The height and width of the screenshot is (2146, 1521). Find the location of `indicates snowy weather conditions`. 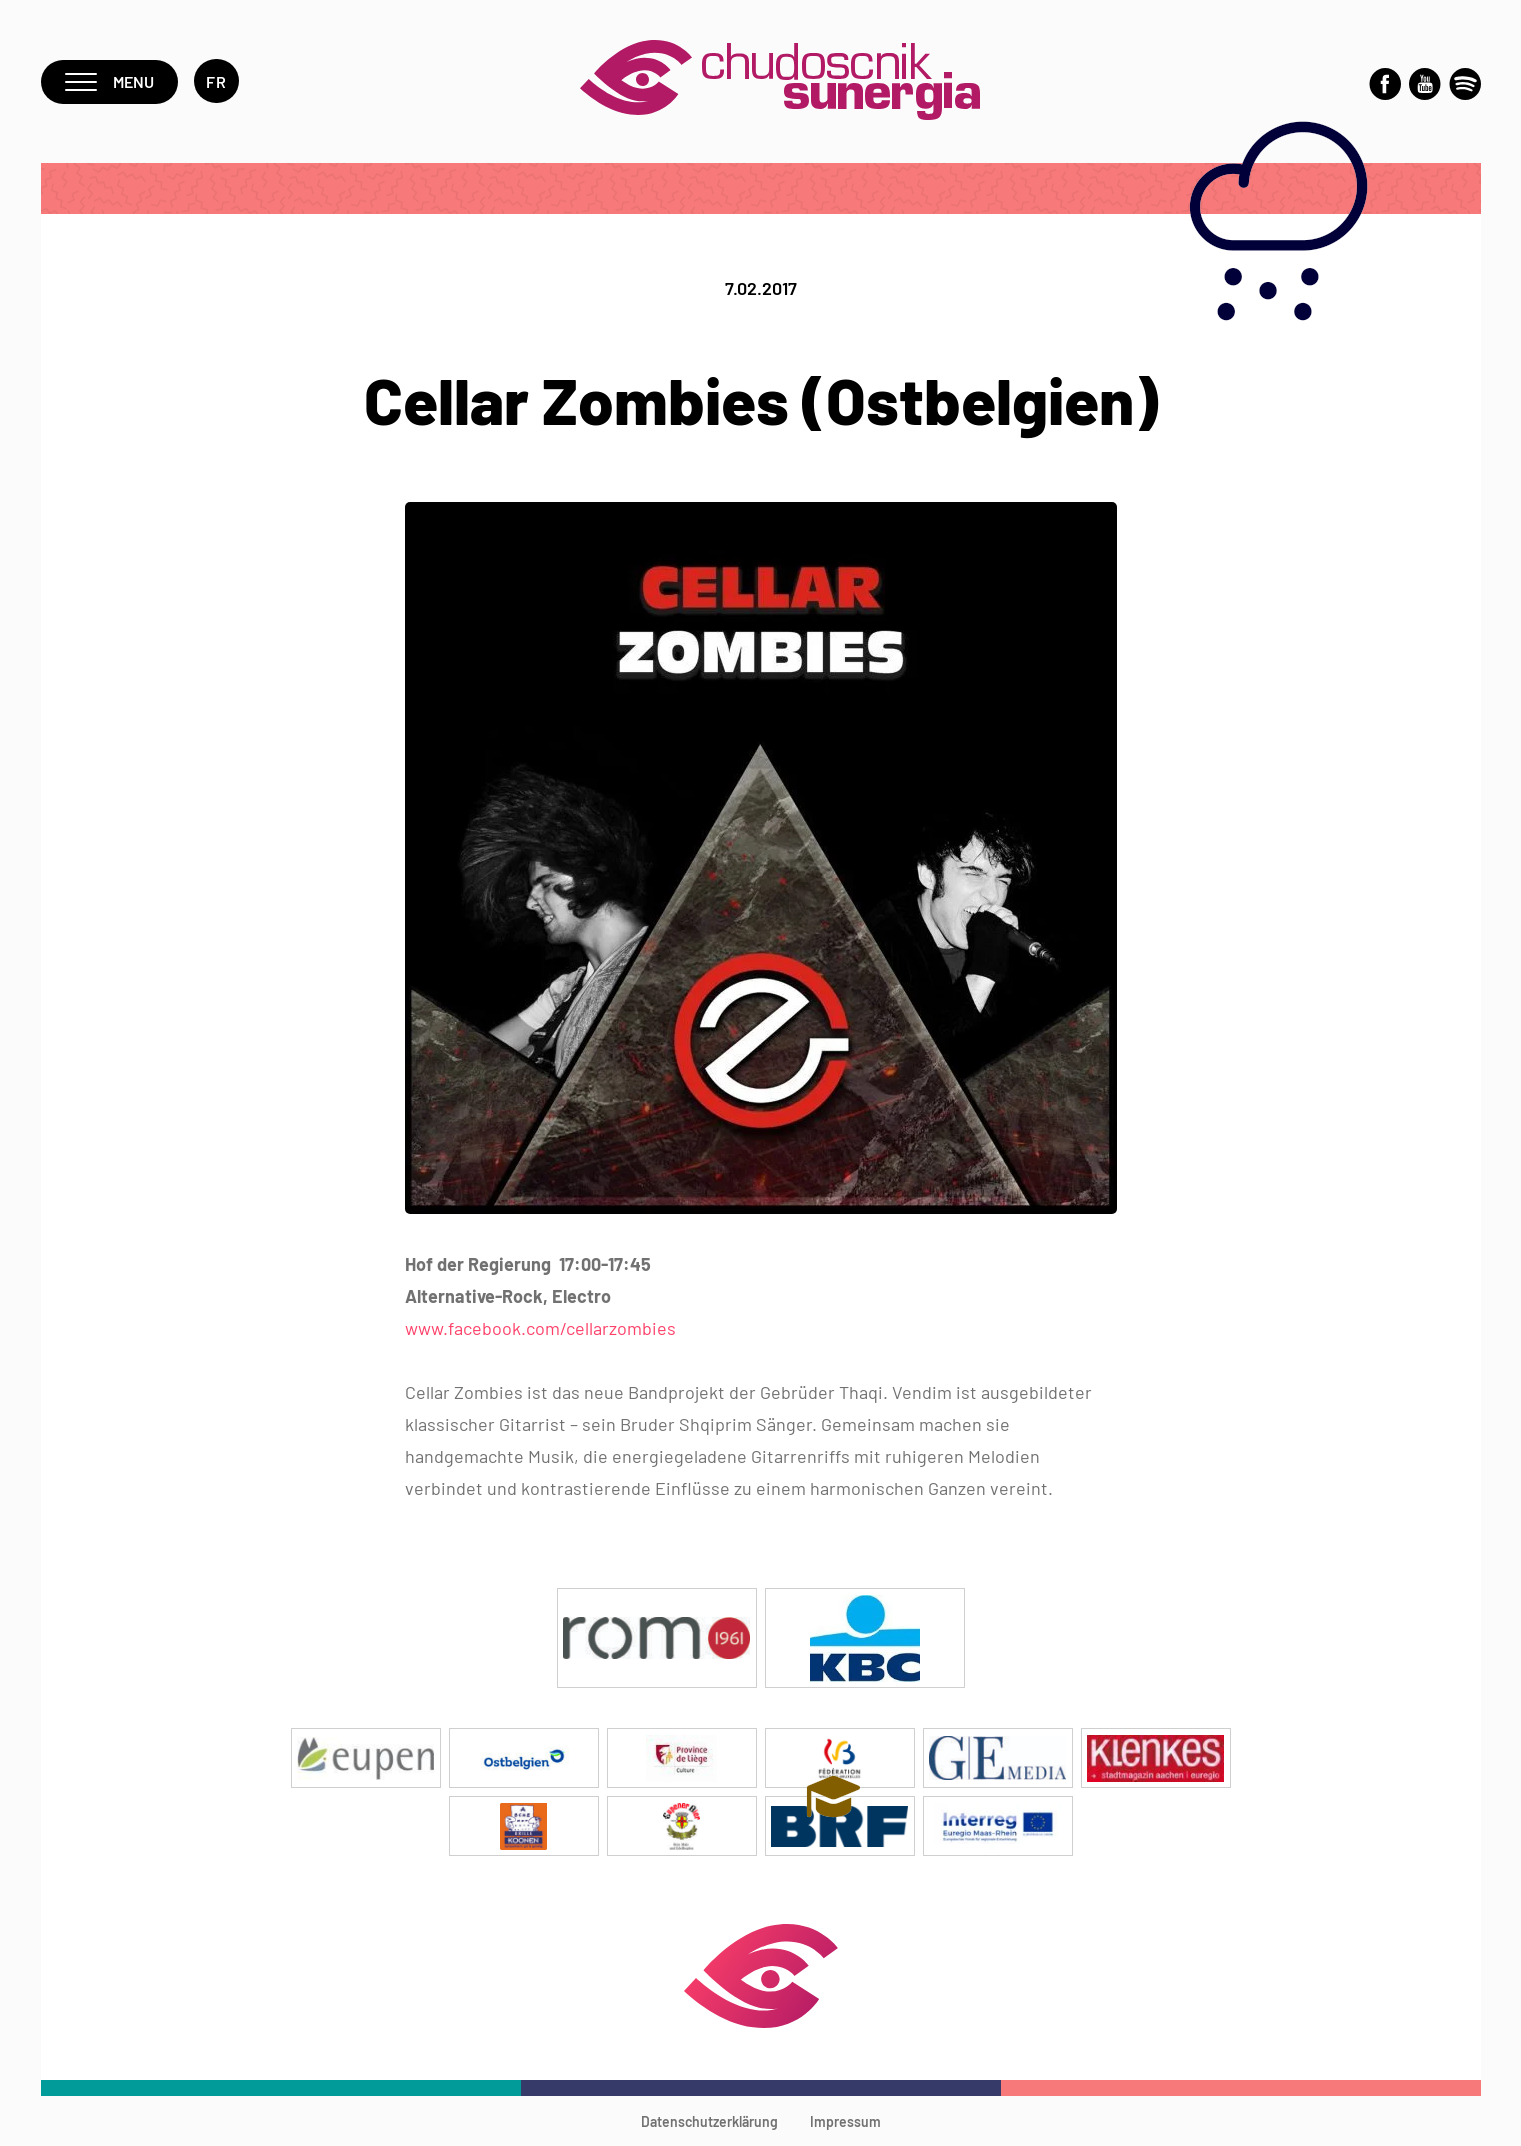

indicates snowy weather conditions is located at coordinates (1278, 217).